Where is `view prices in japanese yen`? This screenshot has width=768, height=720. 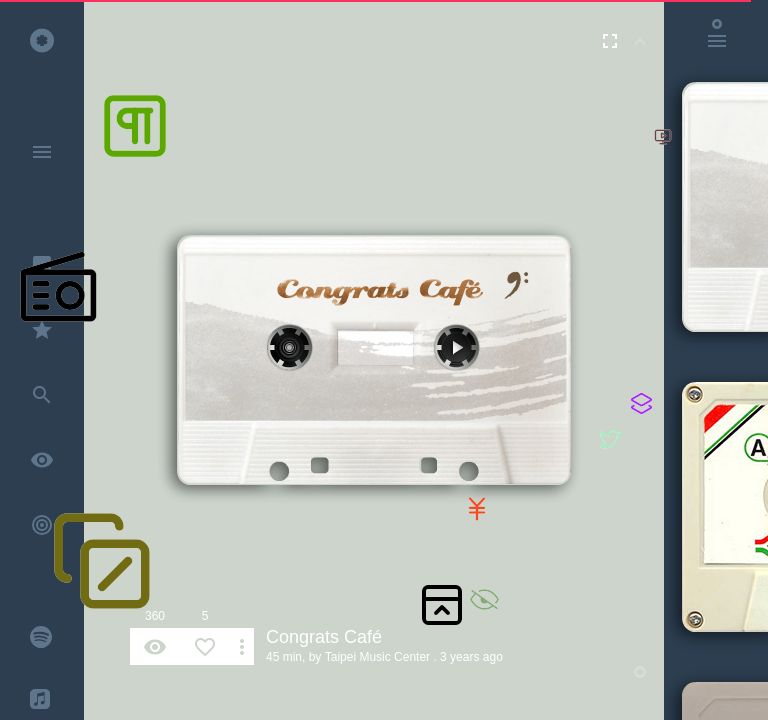 view prices in japanese yen is located at coordinates (477, 509).